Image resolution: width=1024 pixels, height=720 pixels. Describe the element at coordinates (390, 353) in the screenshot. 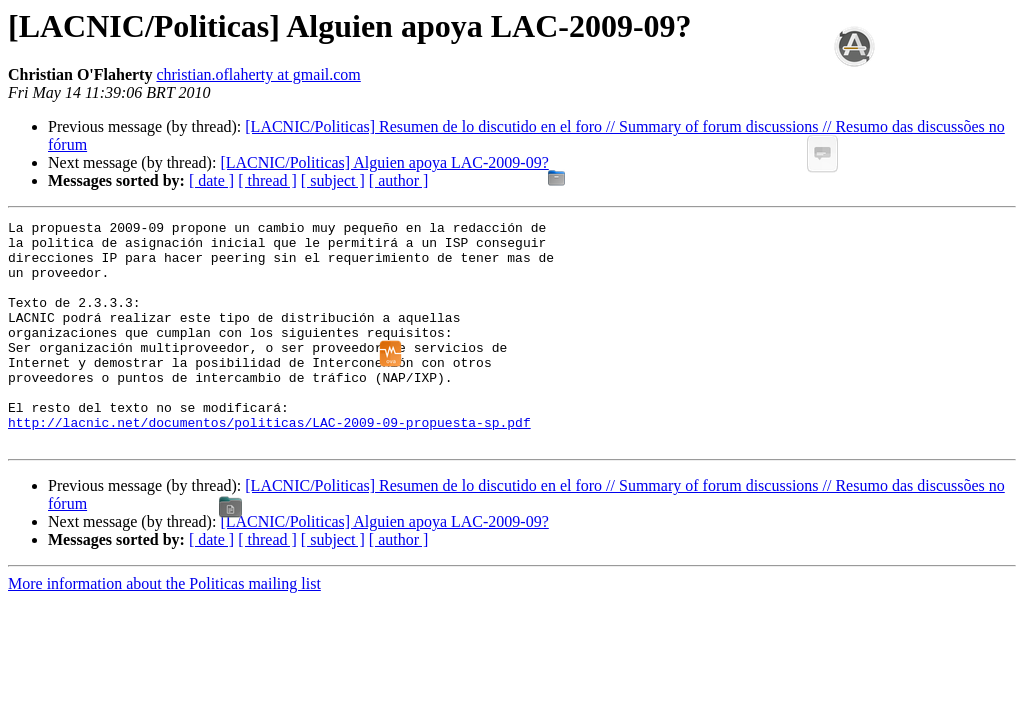

I see `VirtualBox appliance file (.ova format)` at that location.